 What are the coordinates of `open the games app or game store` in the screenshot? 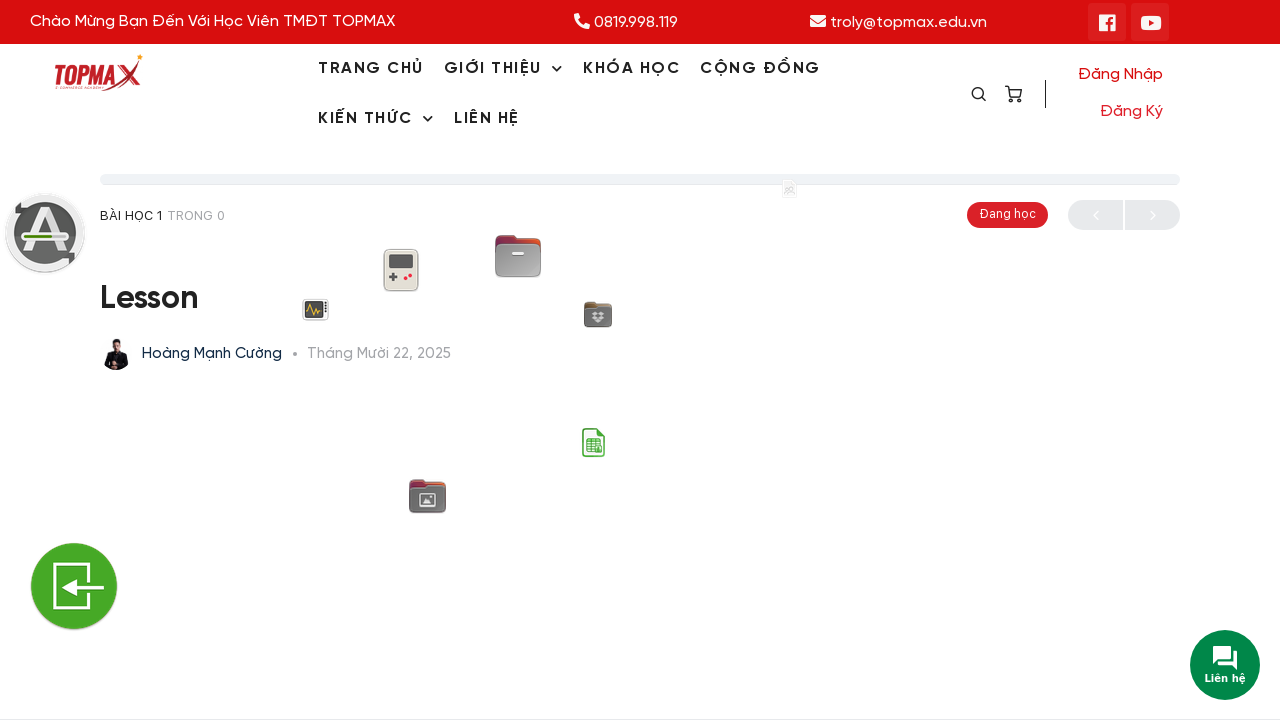 It's located at (401, 270).